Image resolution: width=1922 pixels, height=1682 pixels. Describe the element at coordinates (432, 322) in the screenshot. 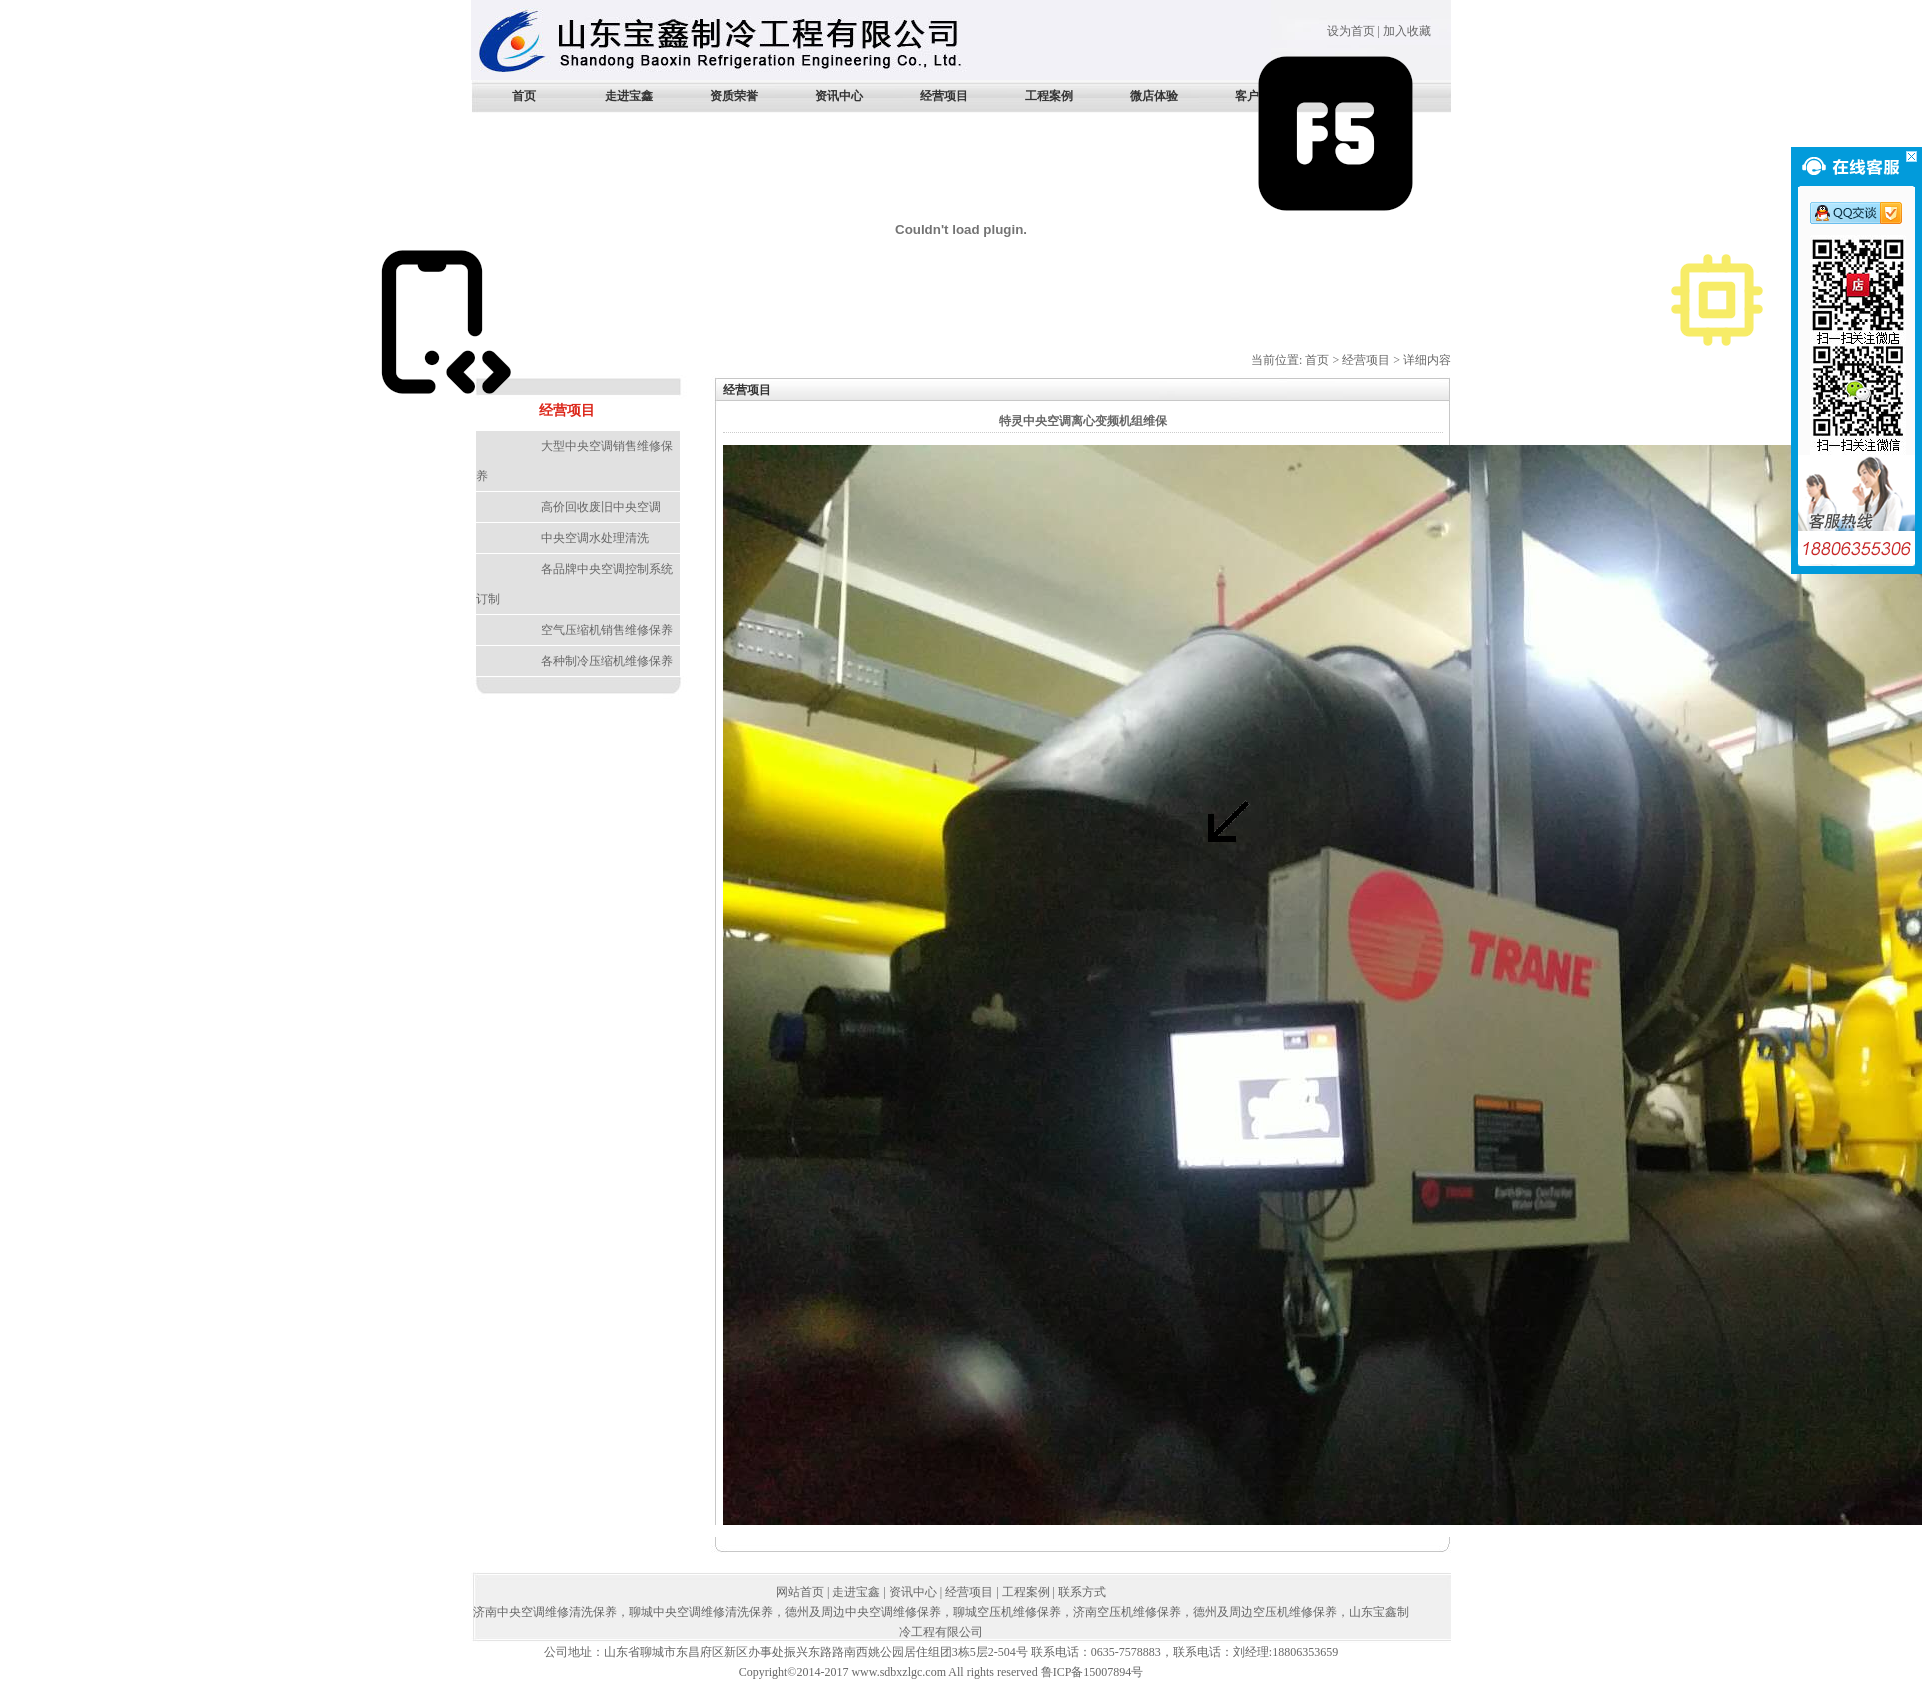

I see `access mobile development tools` at that location.